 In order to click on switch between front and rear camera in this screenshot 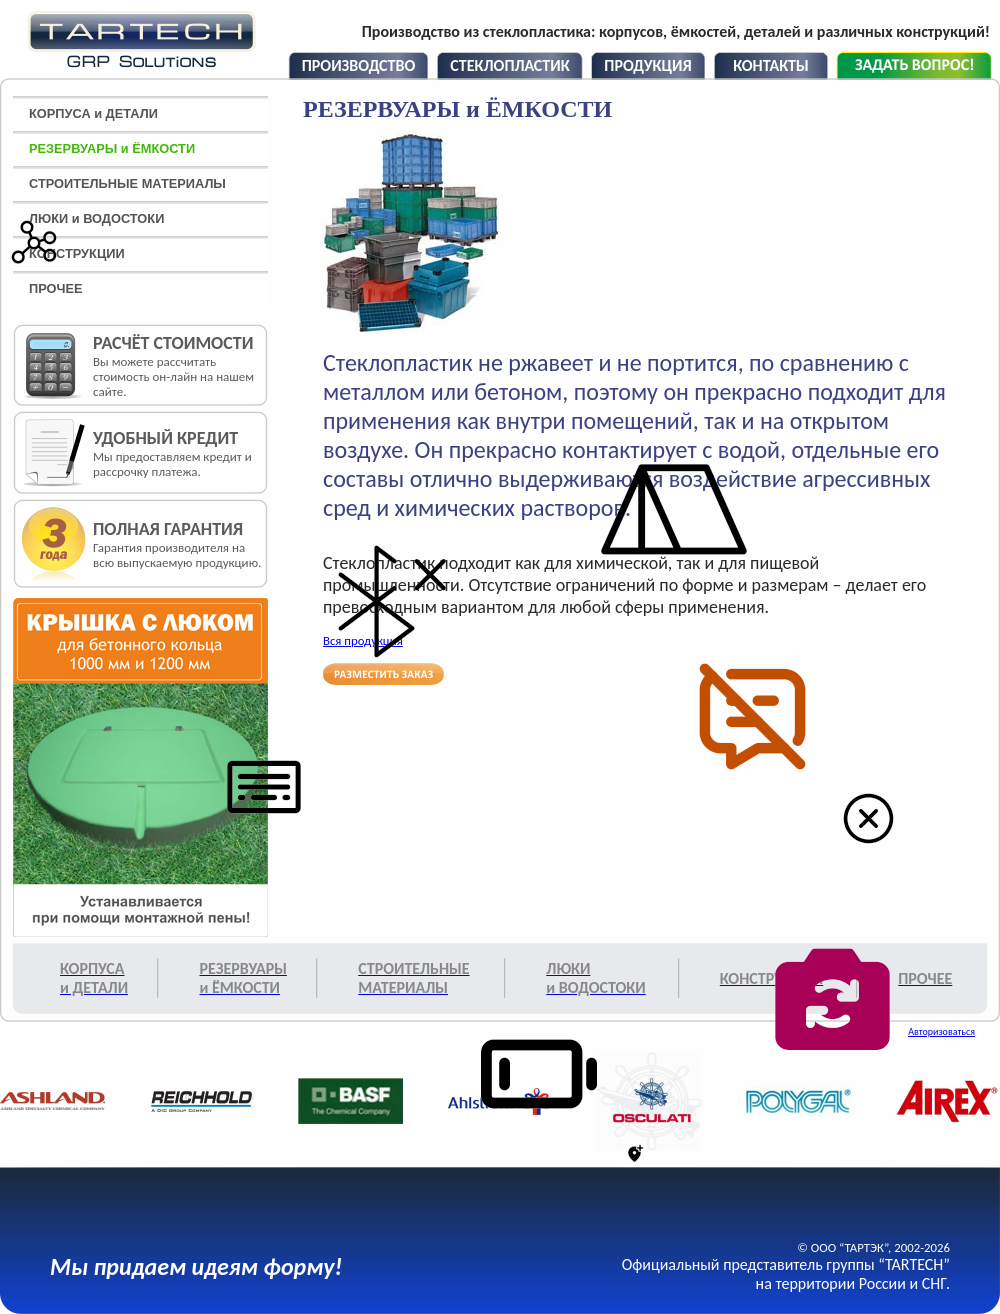, I will do `click(832, 1001)`.